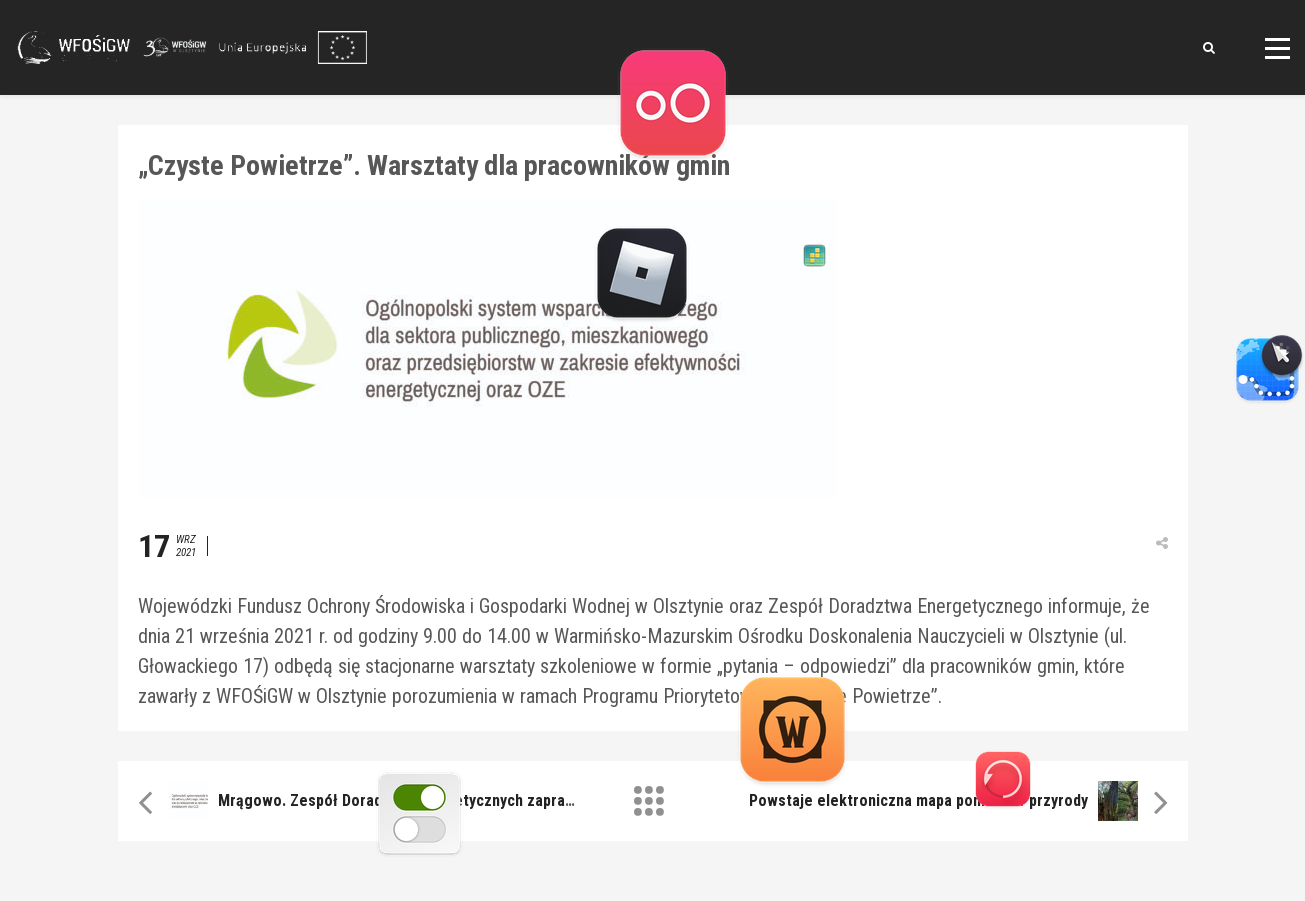 The width and height of the screenshot is (1305, 901). What do you see at coordinates (1267, 369) in the screenshot?
I see `open gnome connections remote desktop app` at bounding box center [1267, 369].